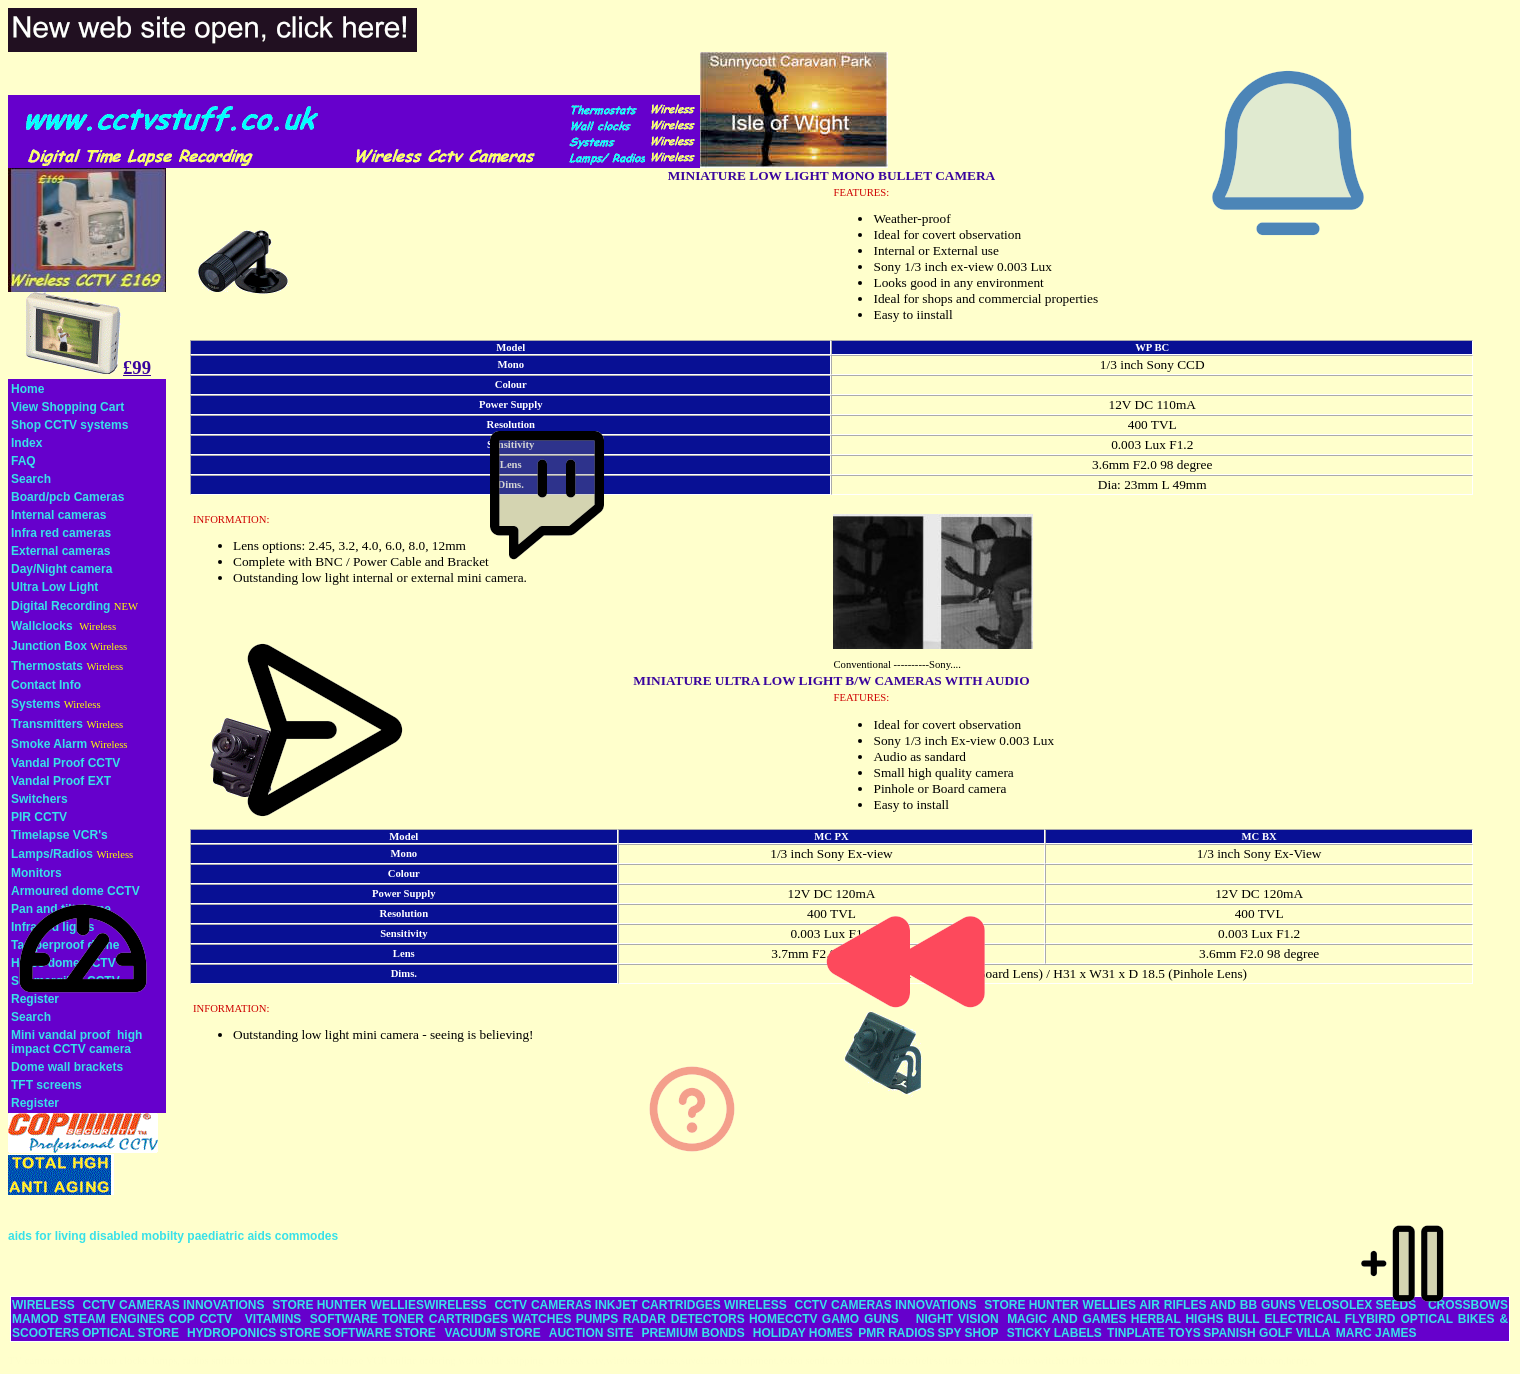  What do you see at coordinates (910, 956) in the screenshot?
I see `rewind or skip to previous track` at bounding box center [910, 956].